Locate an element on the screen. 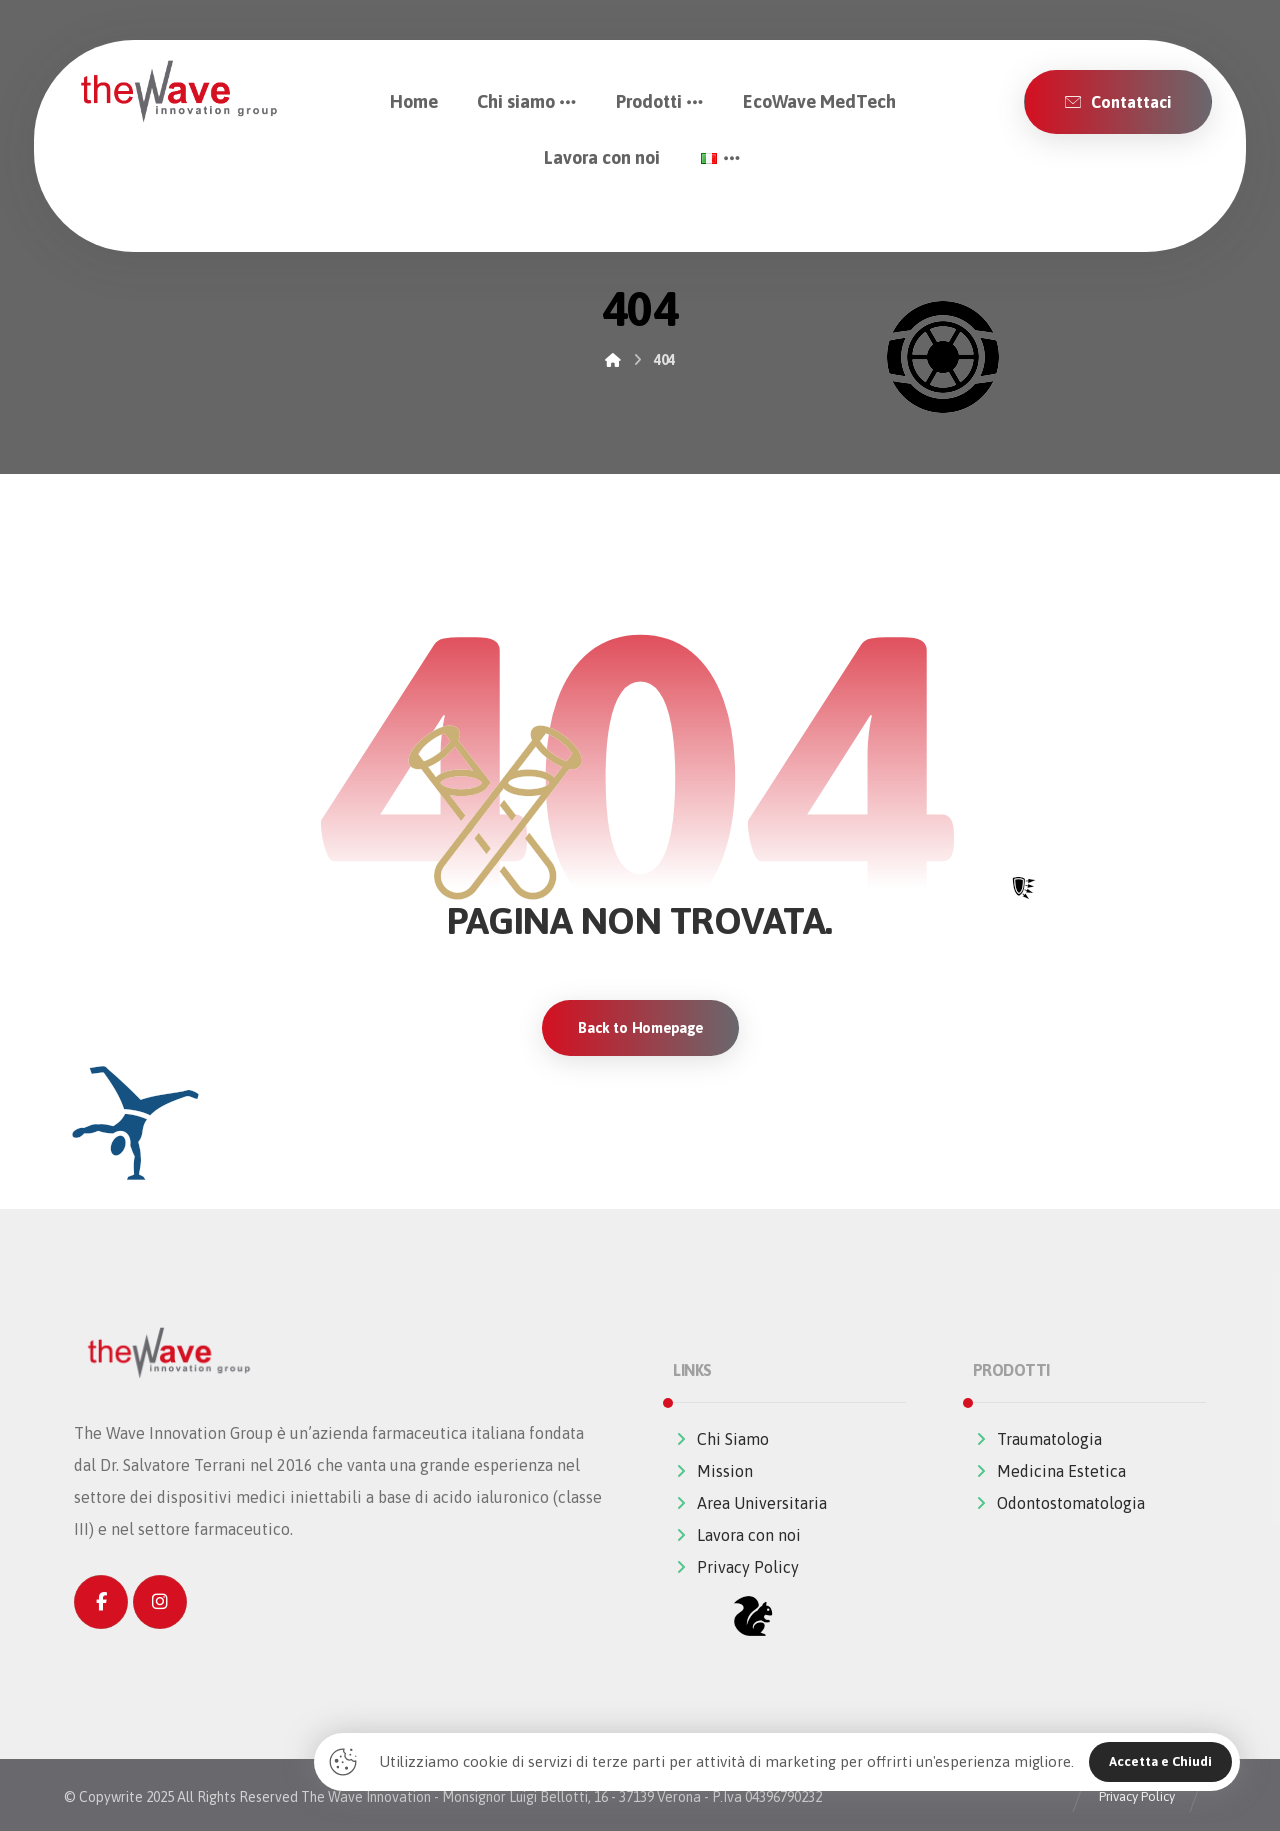 This screenshot has width=1280, height=1831. access balance or gymnastics training exercises is located at coordinates (135, 1123).